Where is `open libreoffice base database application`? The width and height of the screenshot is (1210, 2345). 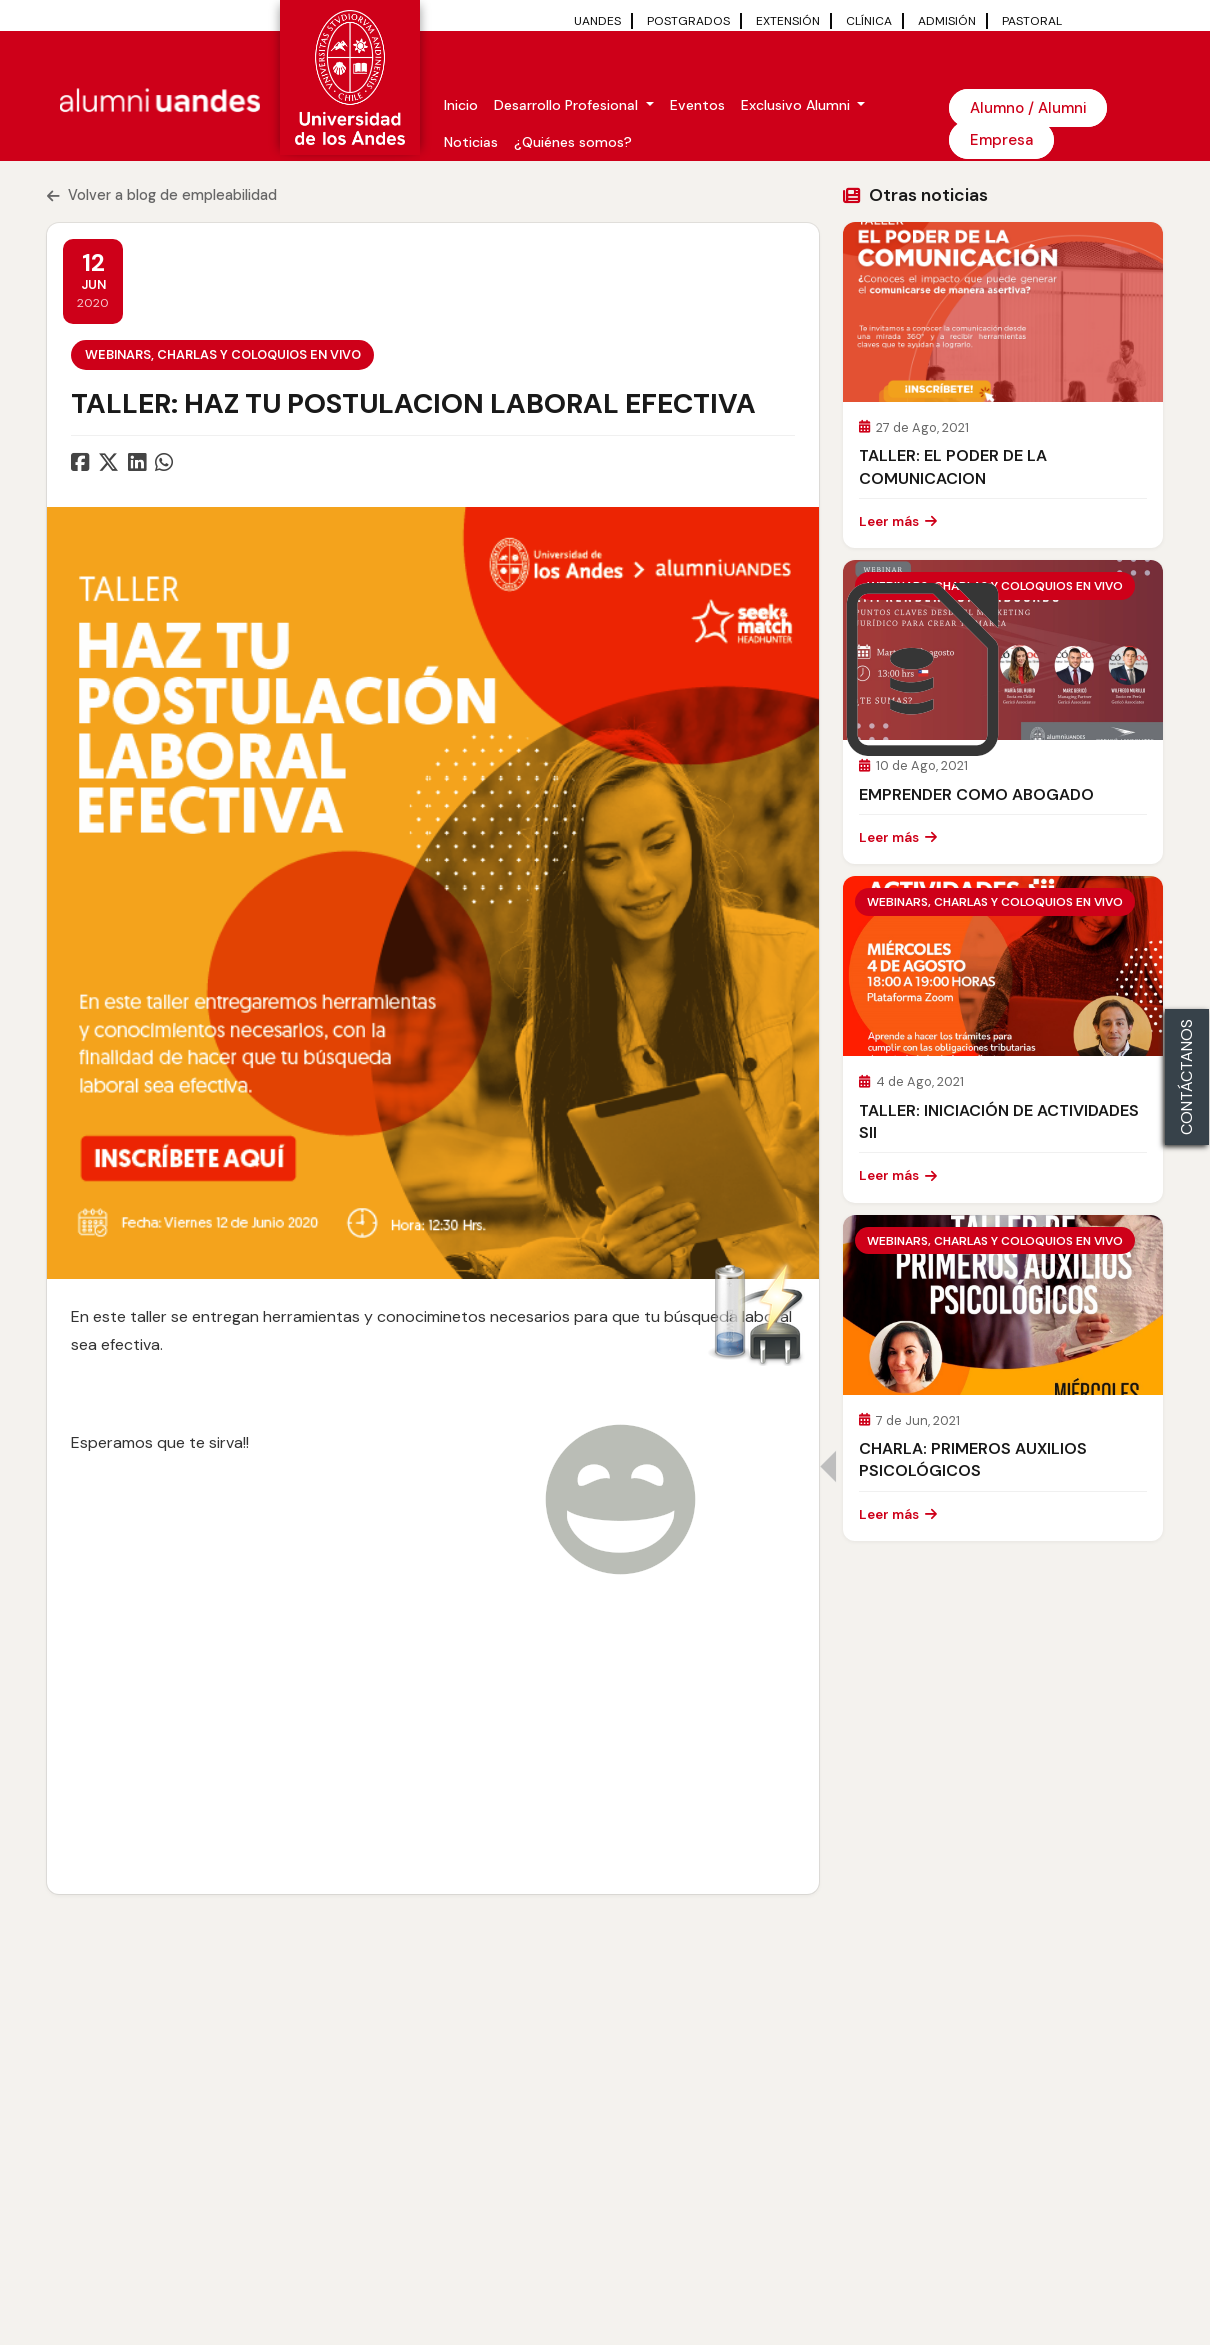 open libreoffice base database application is located at coordinates (922, 669).